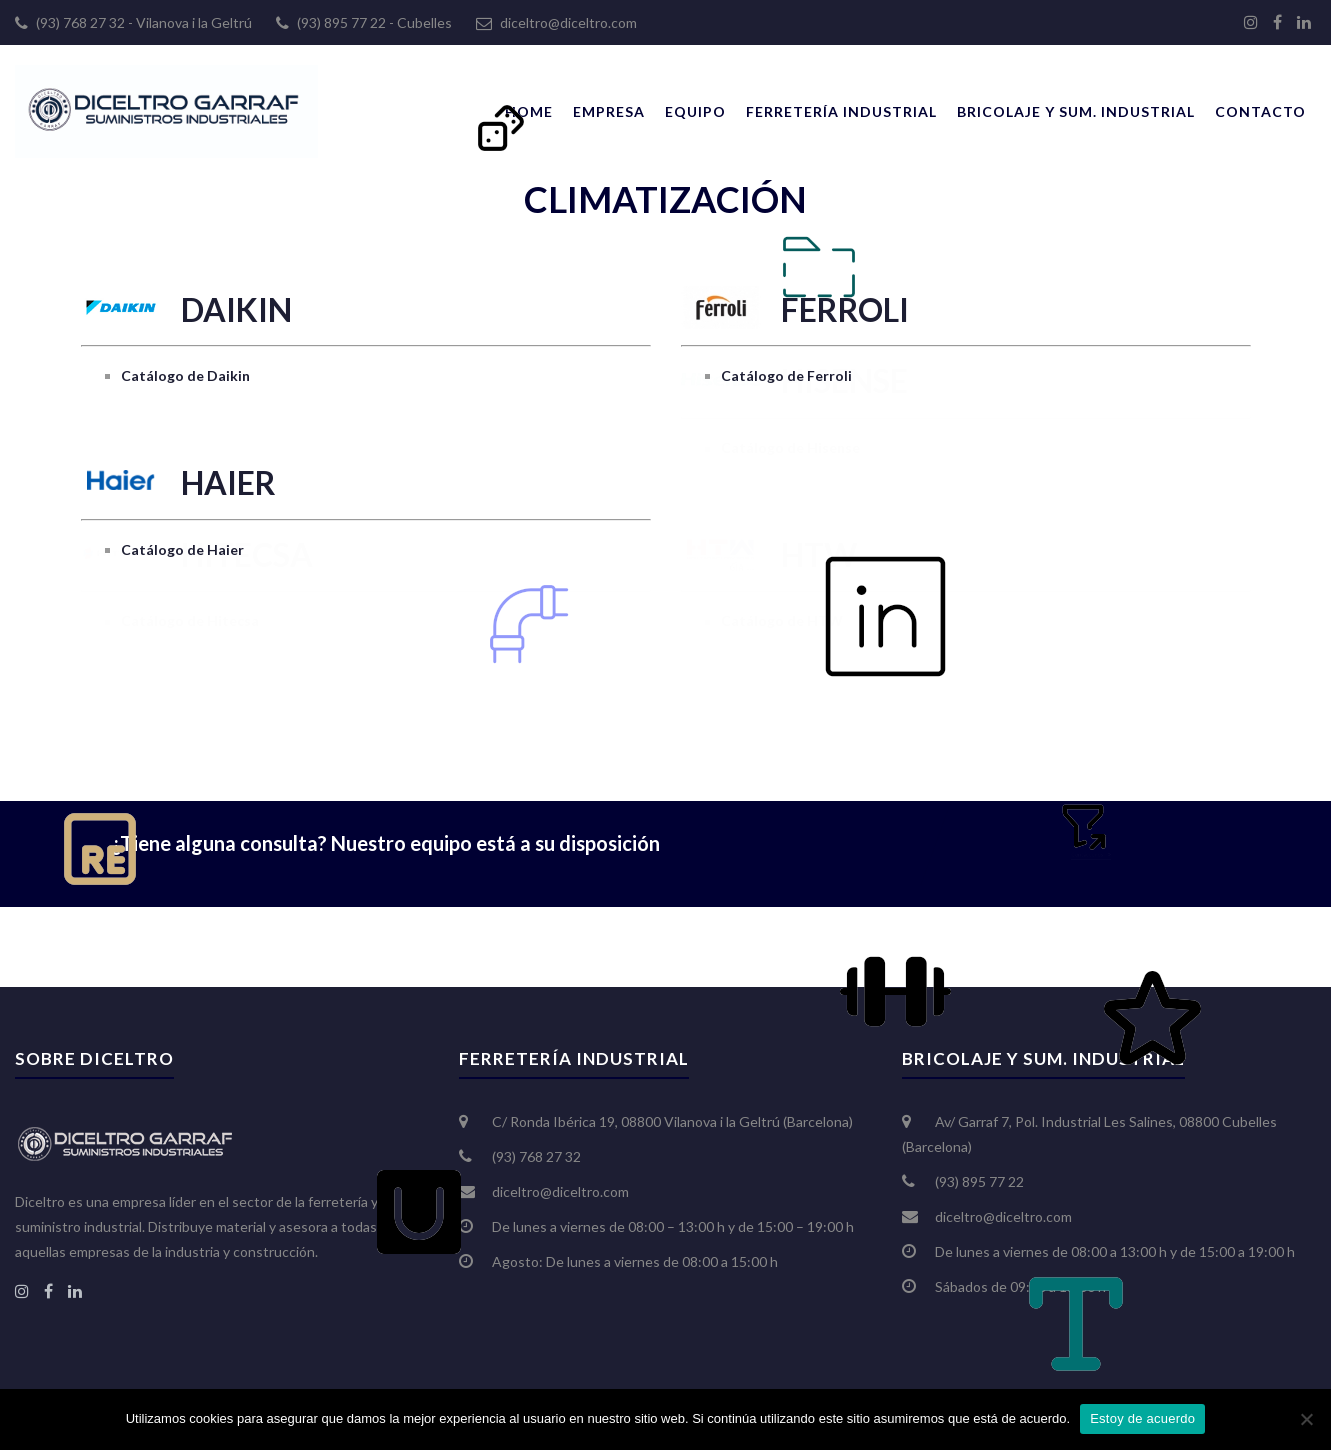  What do you see at coordinates (819, 267) in the screenshot?
I see `create a new folder` at bounding box center [819, 267].